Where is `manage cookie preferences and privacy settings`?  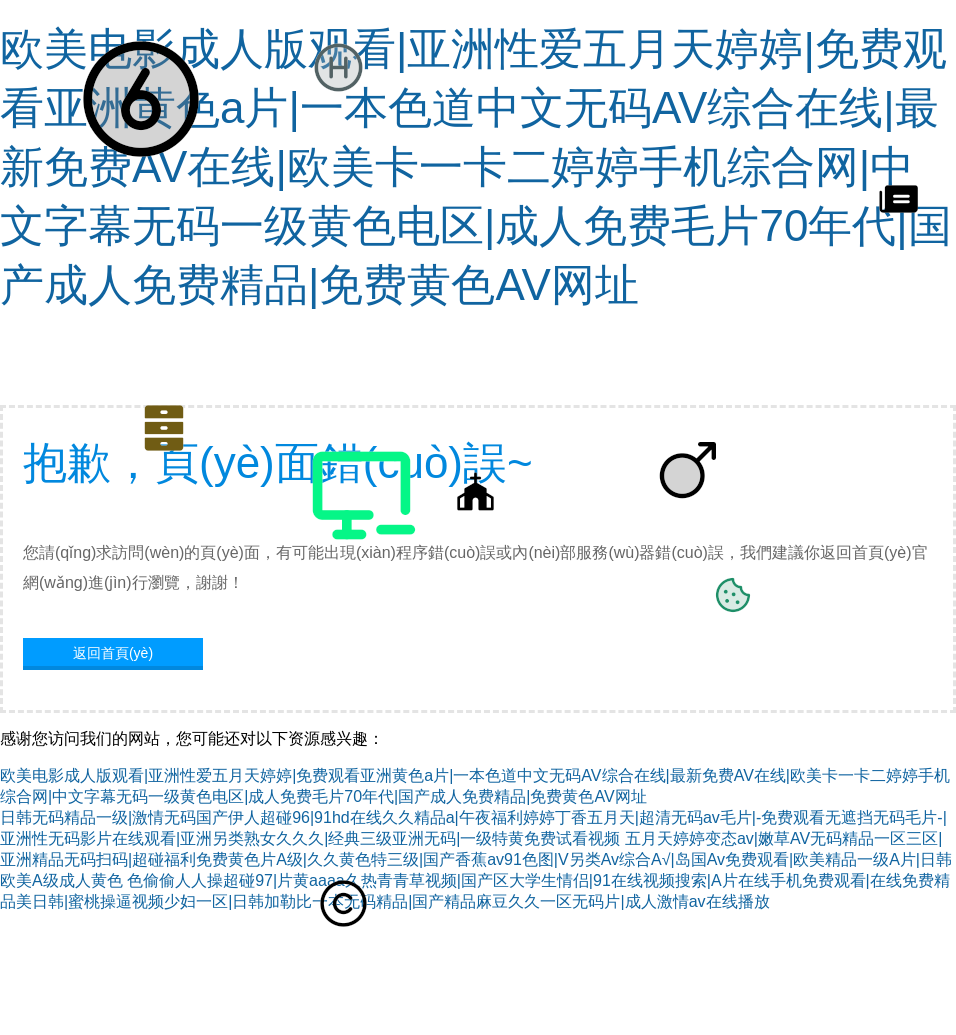 manage cookie preferences and privacy settings is located at coordinates (733, 595).